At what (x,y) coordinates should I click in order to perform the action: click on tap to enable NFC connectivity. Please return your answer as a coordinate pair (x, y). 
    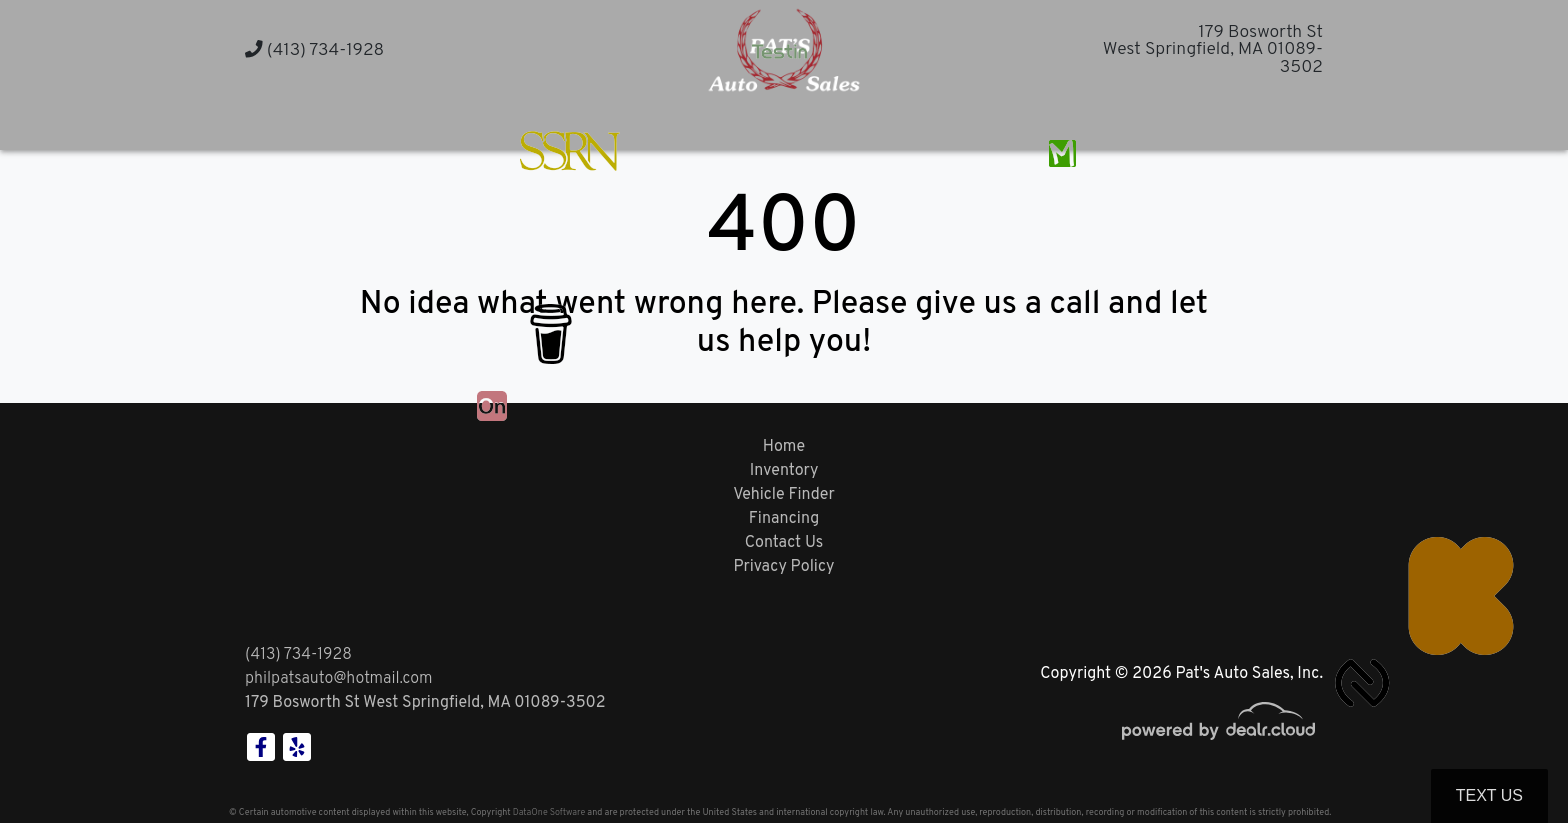
    Looking at the image, I should click on (1362, 683).